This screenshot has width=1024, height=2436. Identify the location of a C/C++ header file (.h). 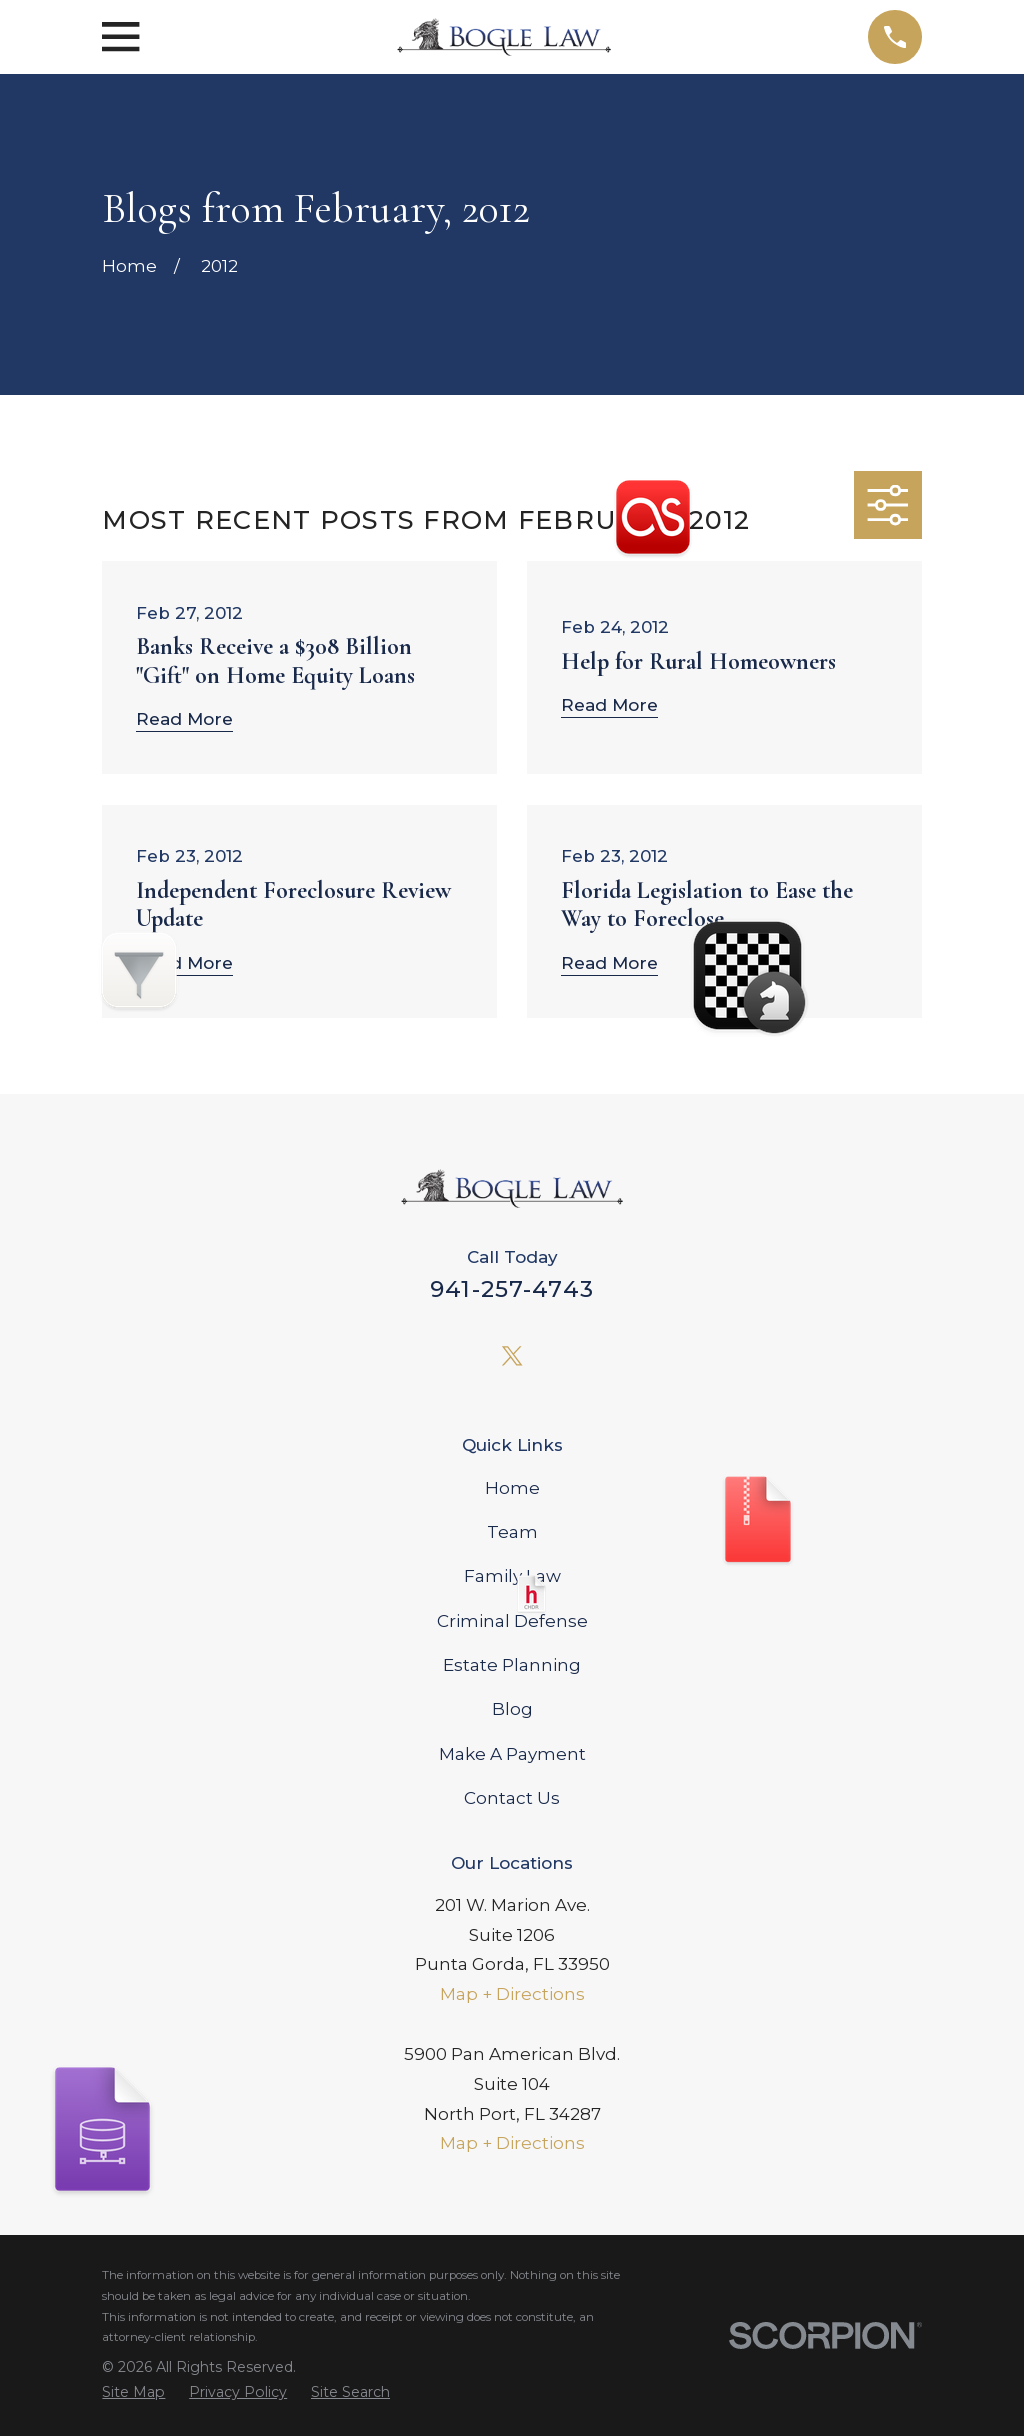
(531, 1594).